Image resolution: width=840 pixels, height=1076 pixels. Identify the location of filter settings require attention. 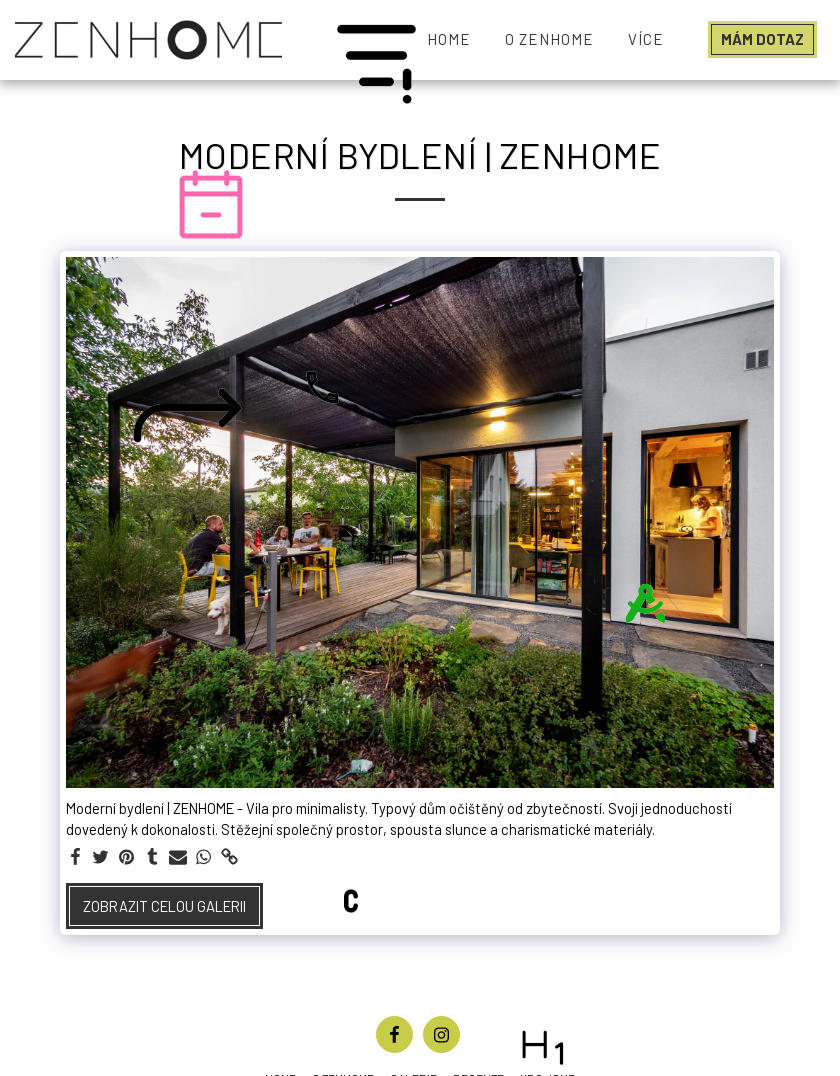
(376, 55).